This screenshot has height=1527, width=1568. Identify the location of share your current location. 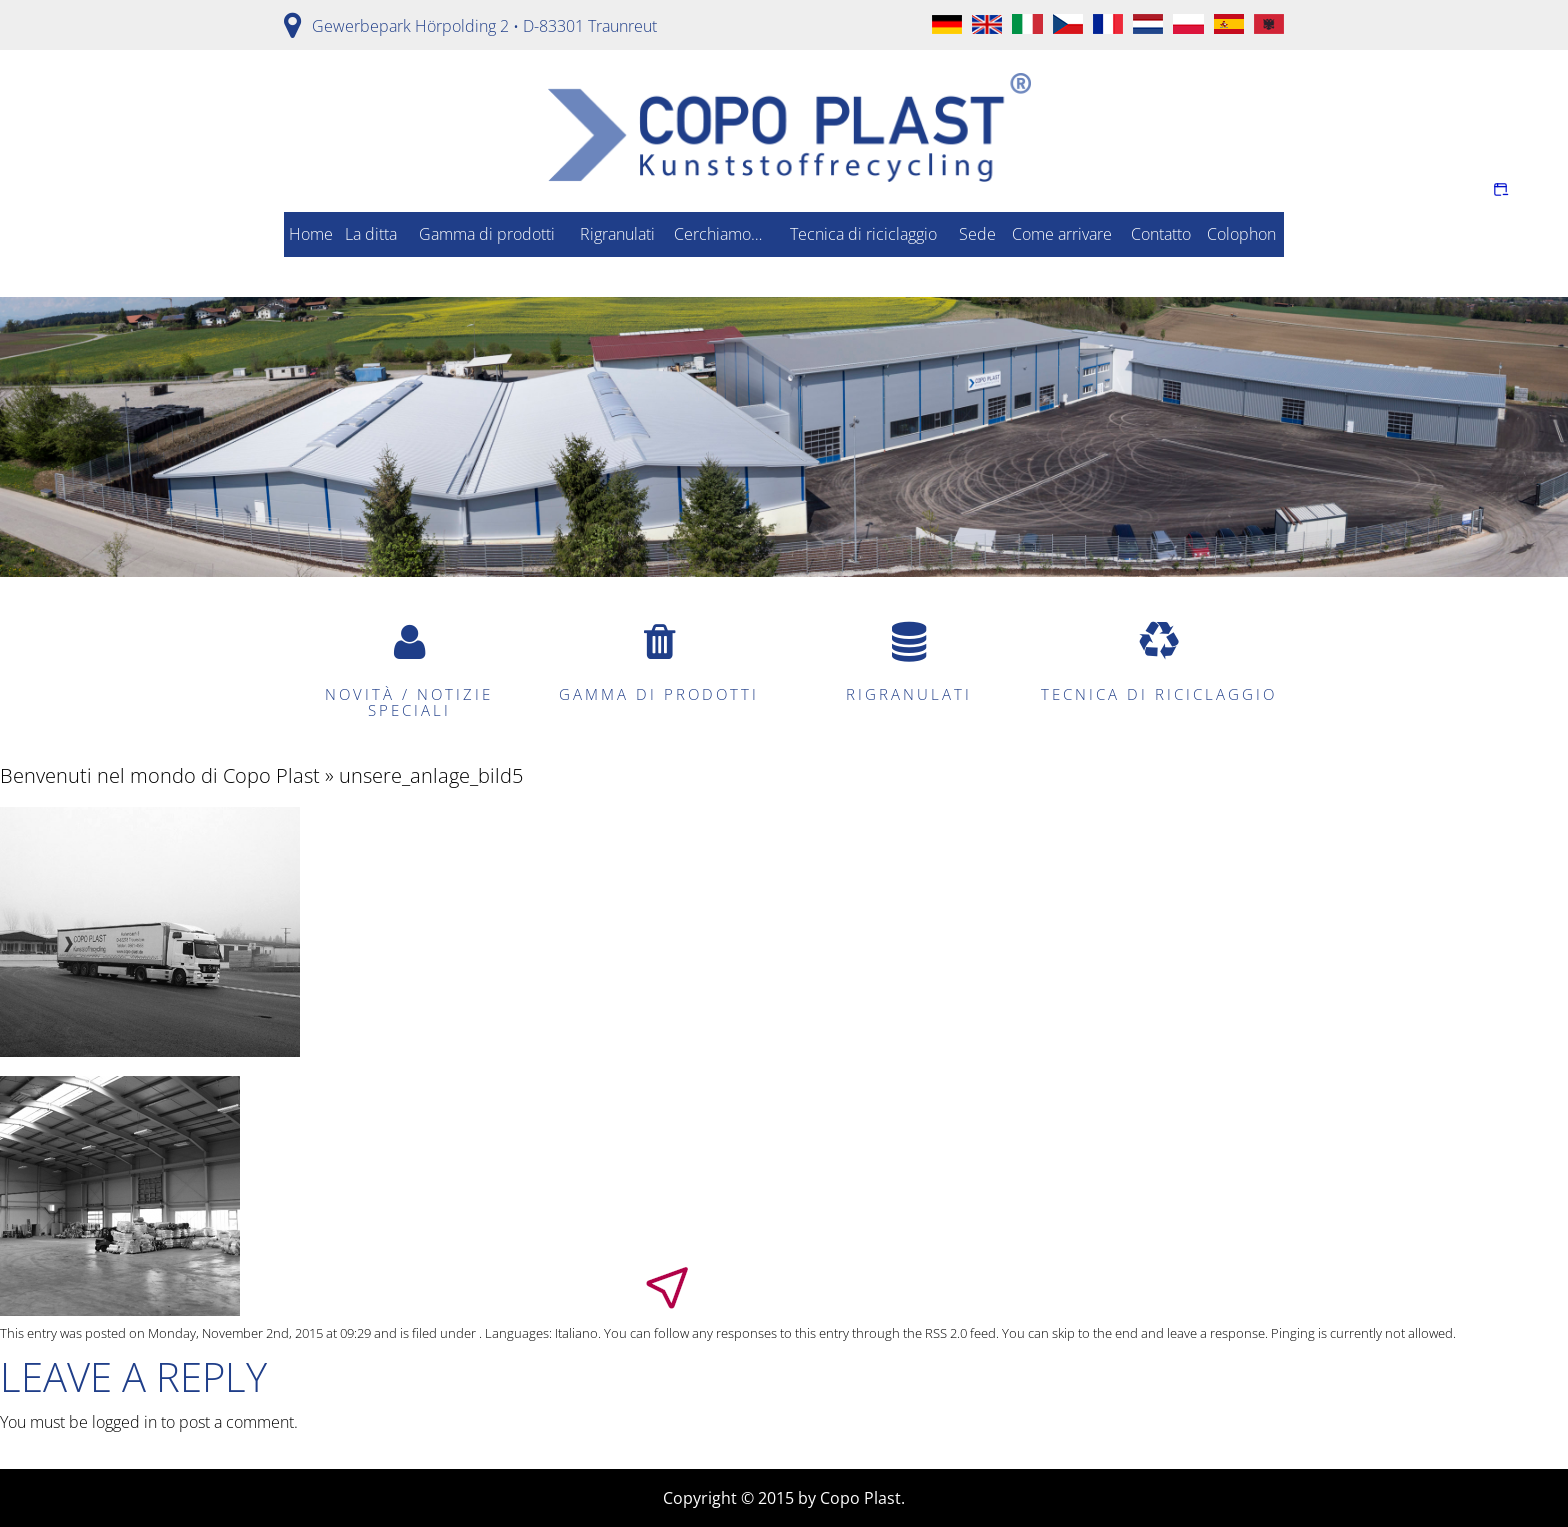
(667, 1287).